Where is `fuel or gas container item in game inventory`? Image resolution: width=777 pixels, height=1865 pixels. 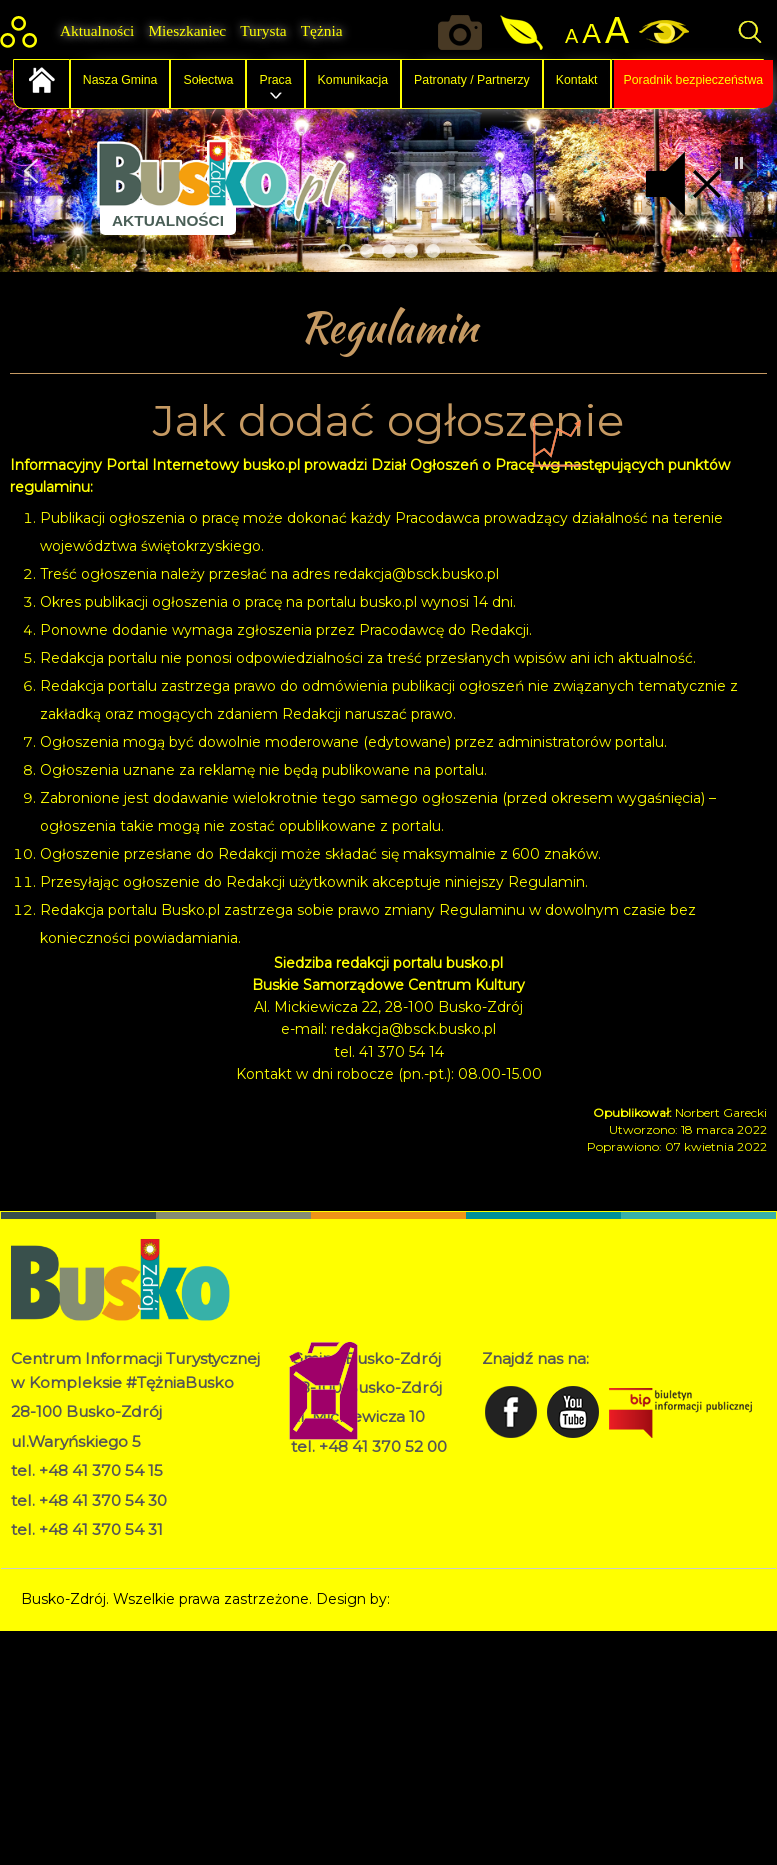 fuel or gas container item in game inventory is located at coordinates (323, 1387).